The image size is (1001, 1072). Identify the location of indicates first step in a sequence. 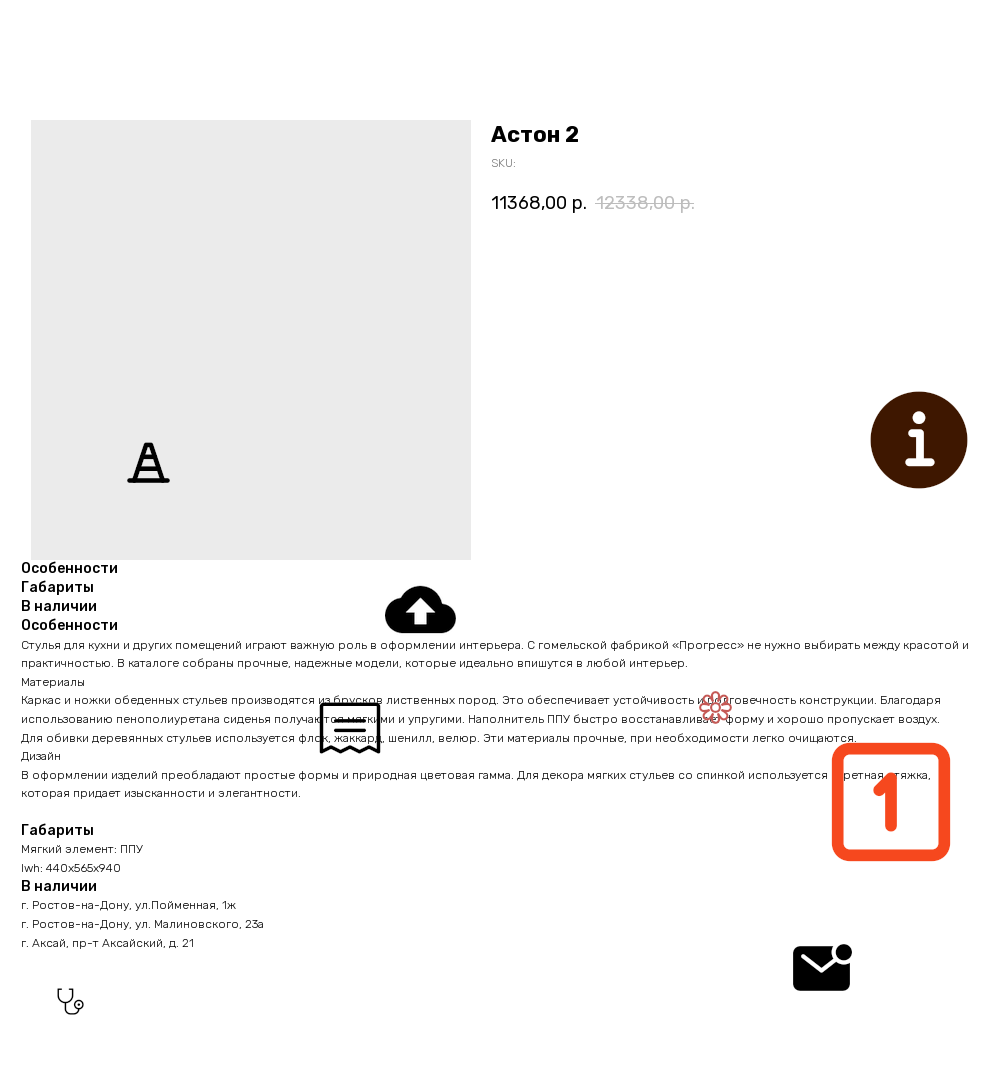
(891, 802).